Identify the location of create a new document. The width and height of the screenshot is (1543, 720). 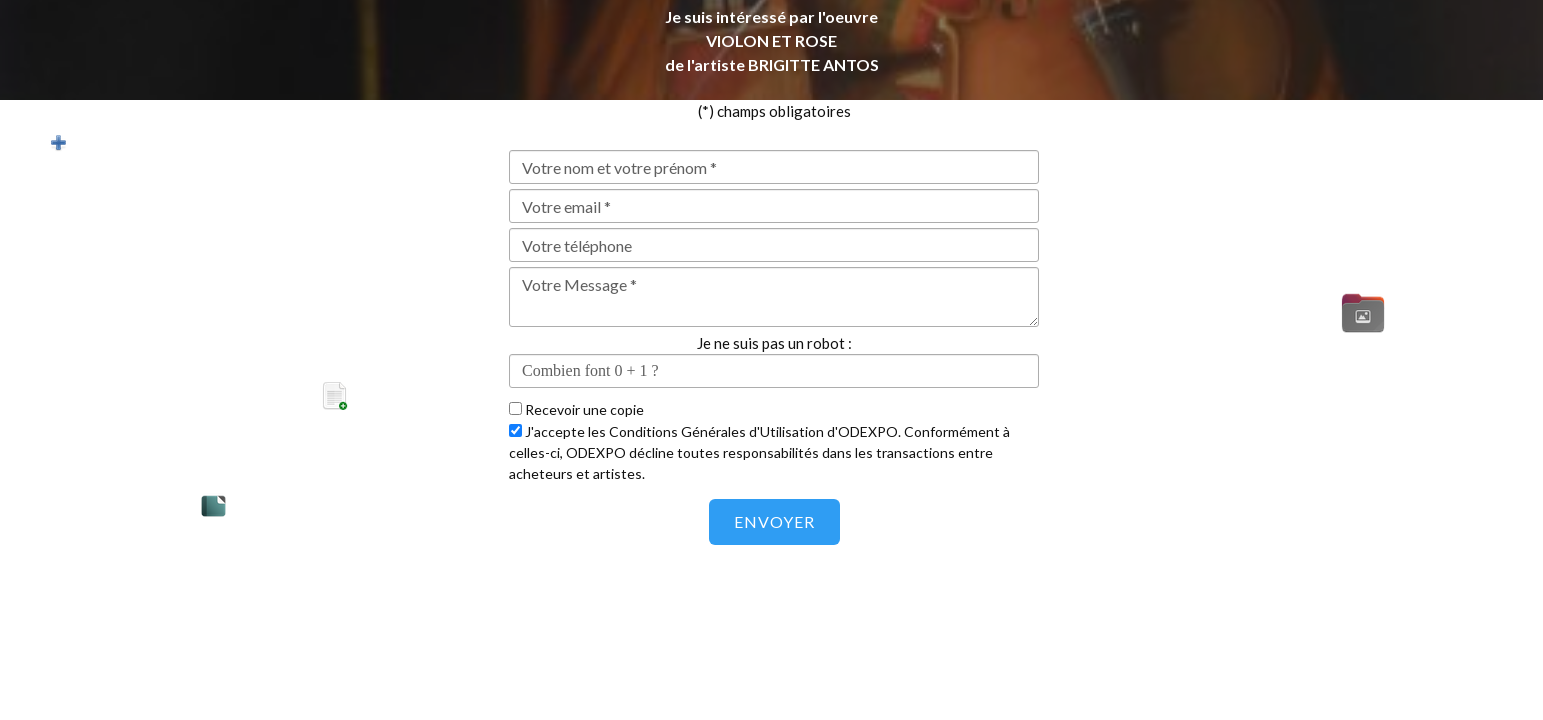
(334, 395).